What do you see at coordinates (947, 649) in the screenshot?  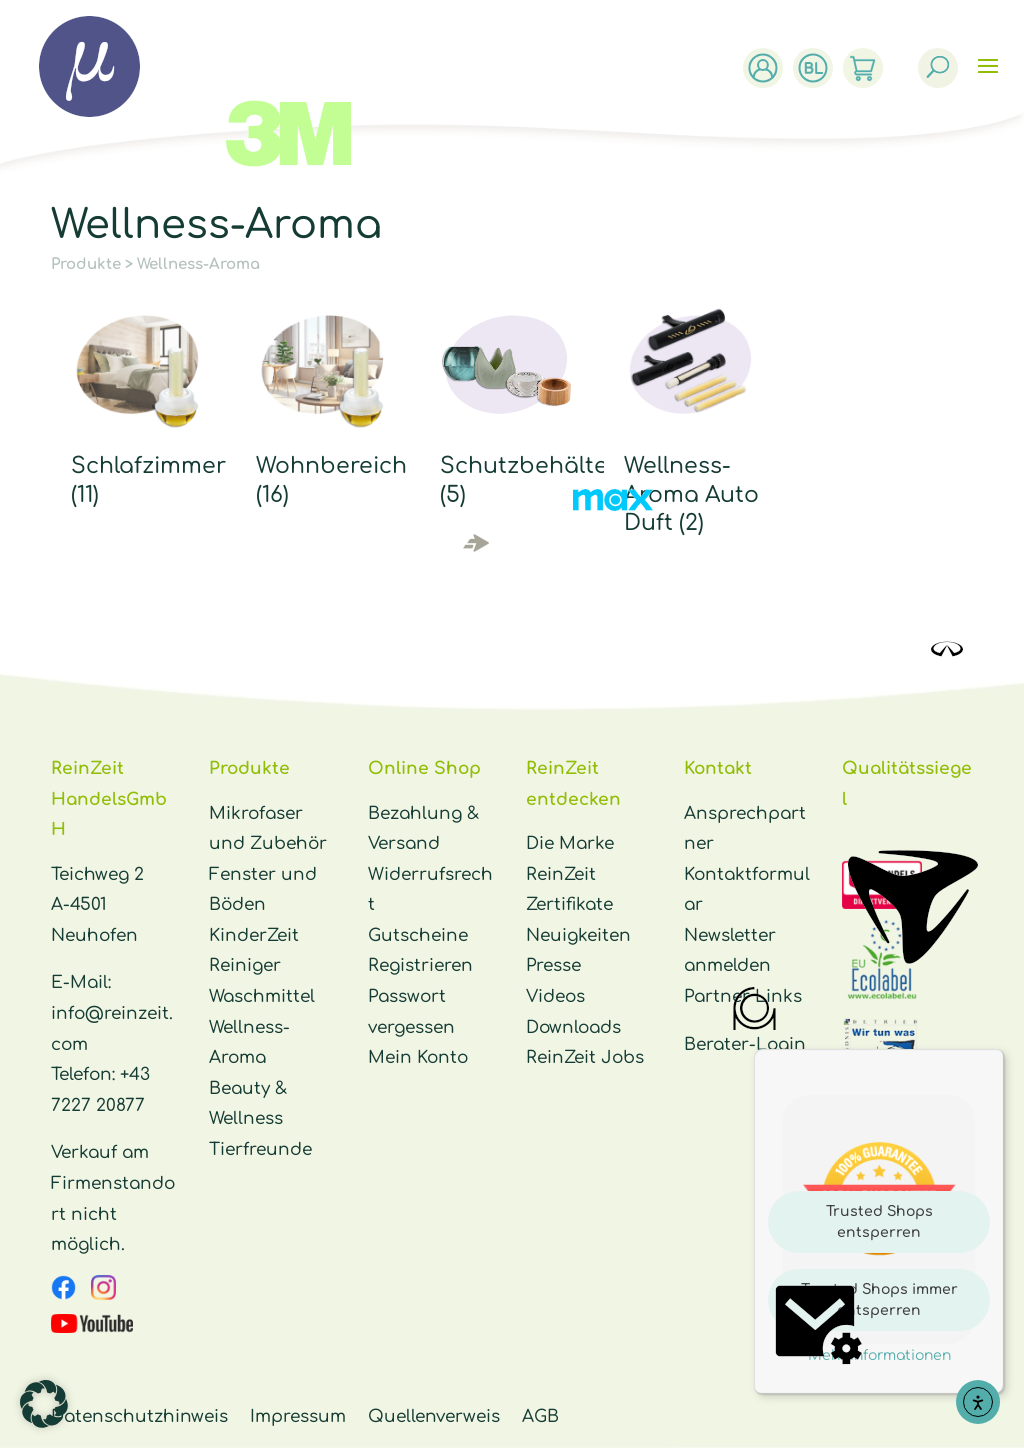 I see `Infiniti brand logo` at bounding box center [947, 649].